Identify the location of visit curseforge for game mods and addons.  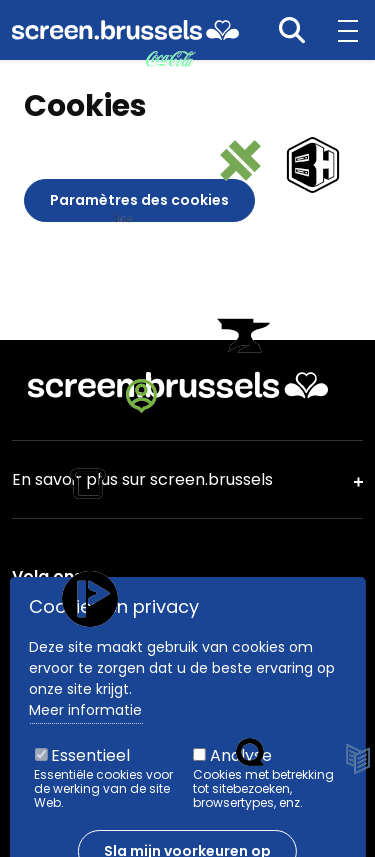
(243, 335).